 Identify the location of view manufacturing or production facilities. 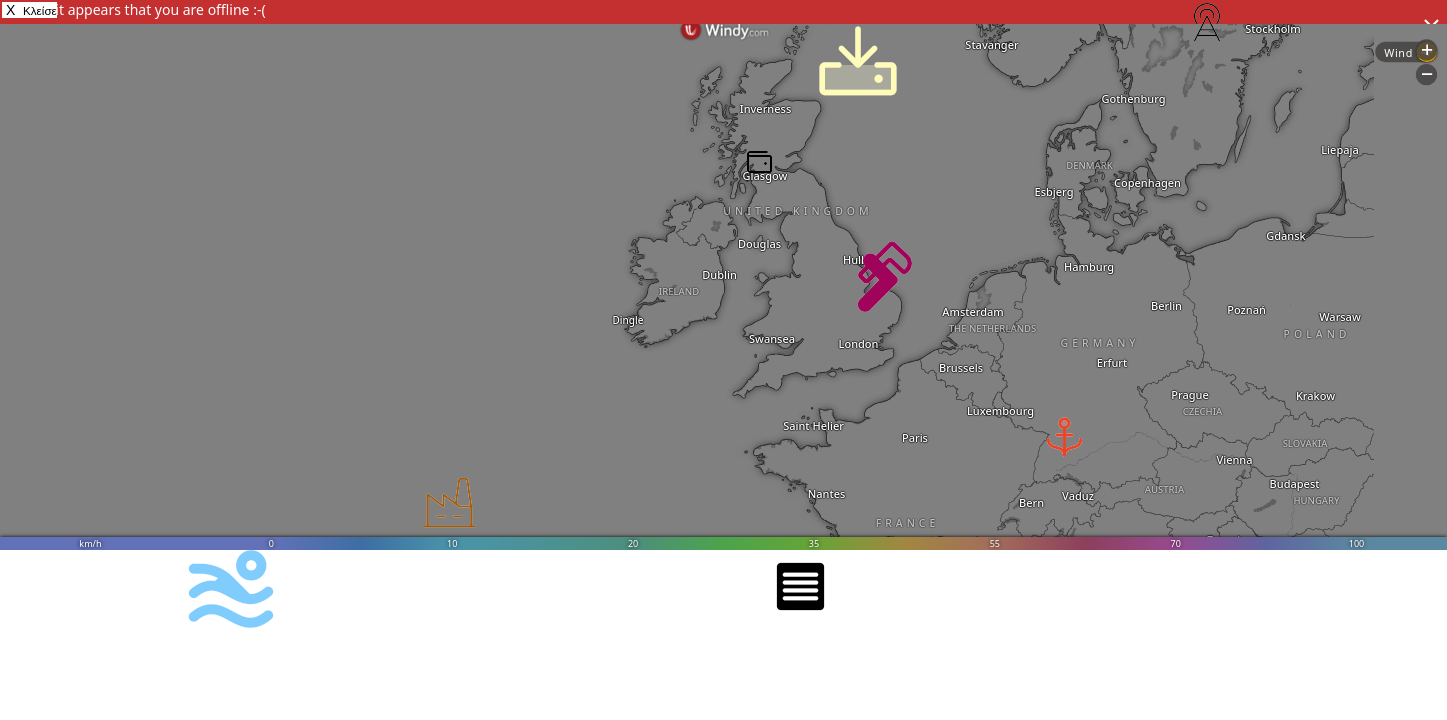
(449, 504).